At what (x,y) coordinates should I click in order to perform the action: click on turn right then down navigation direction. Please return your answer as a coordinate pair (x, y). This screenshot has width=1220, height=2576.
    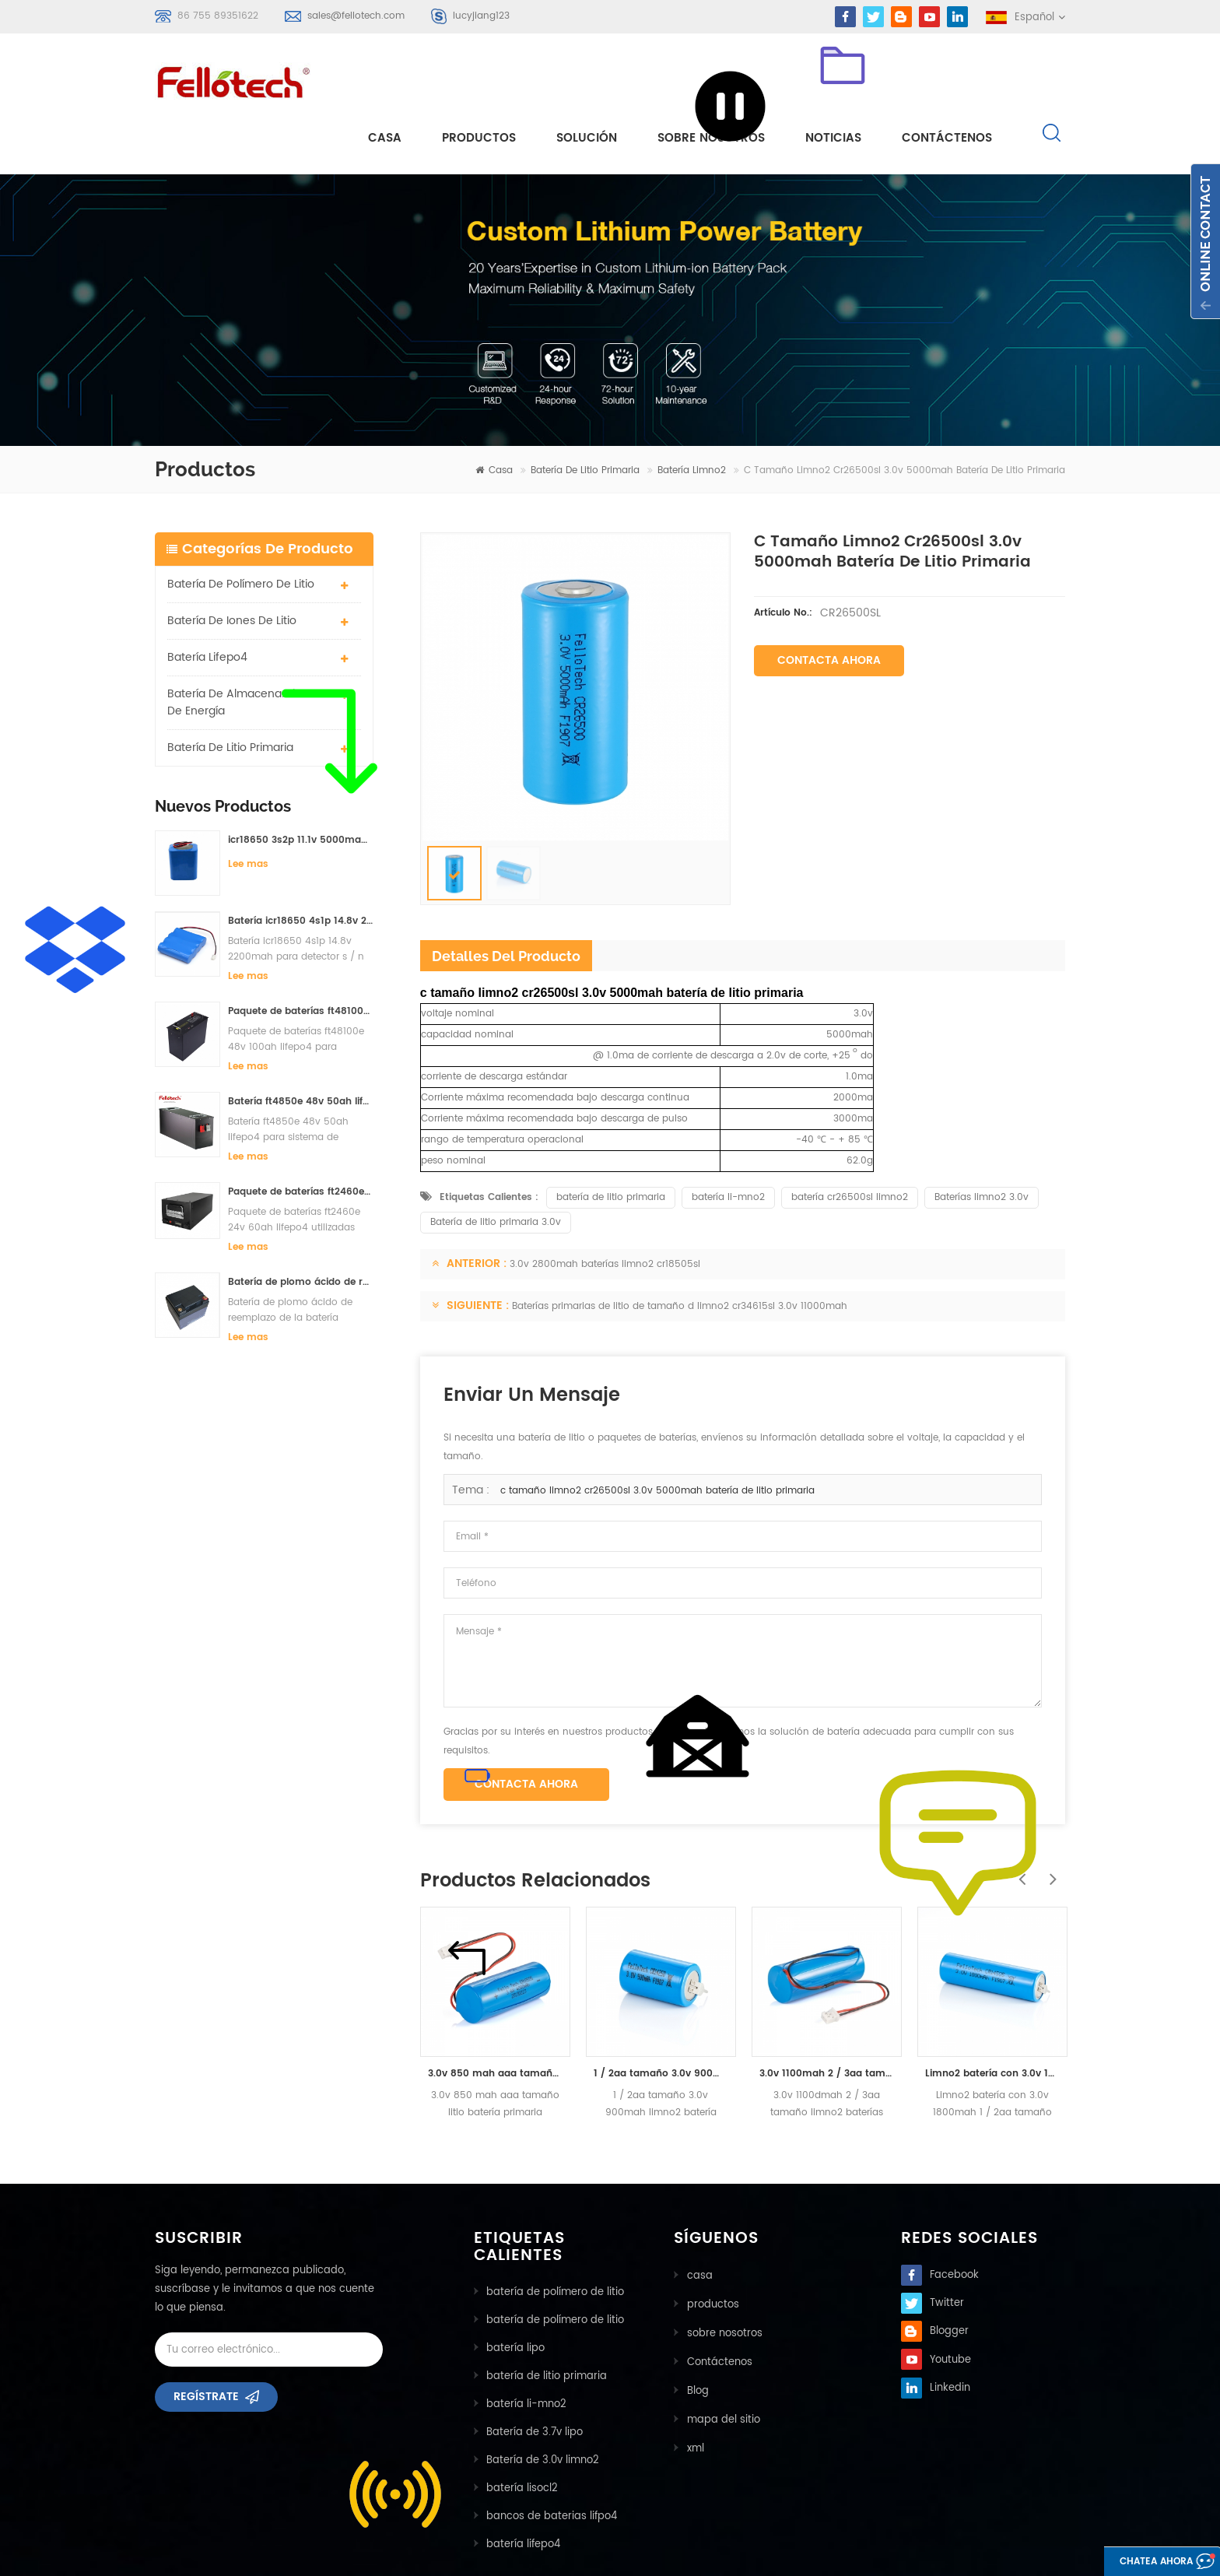
    Looking at the image, I should click on (329, 741).